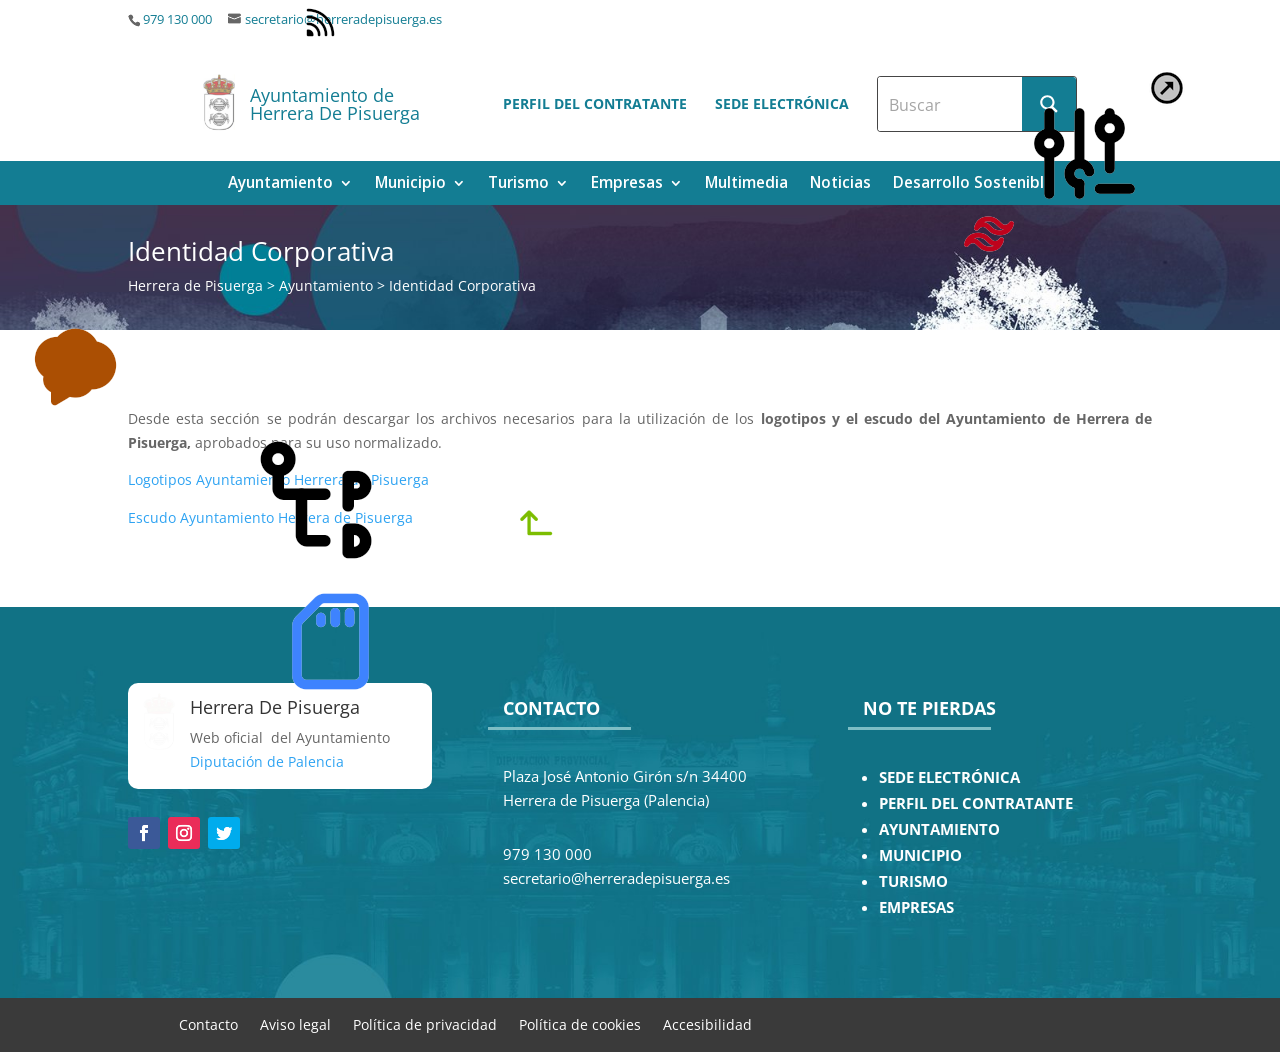 Image resolution: width=1280 pixels, height=1058 pixels. Describe the element at coordinates (330, 641) in the screenshot. I see `access sd card storage` at that location.